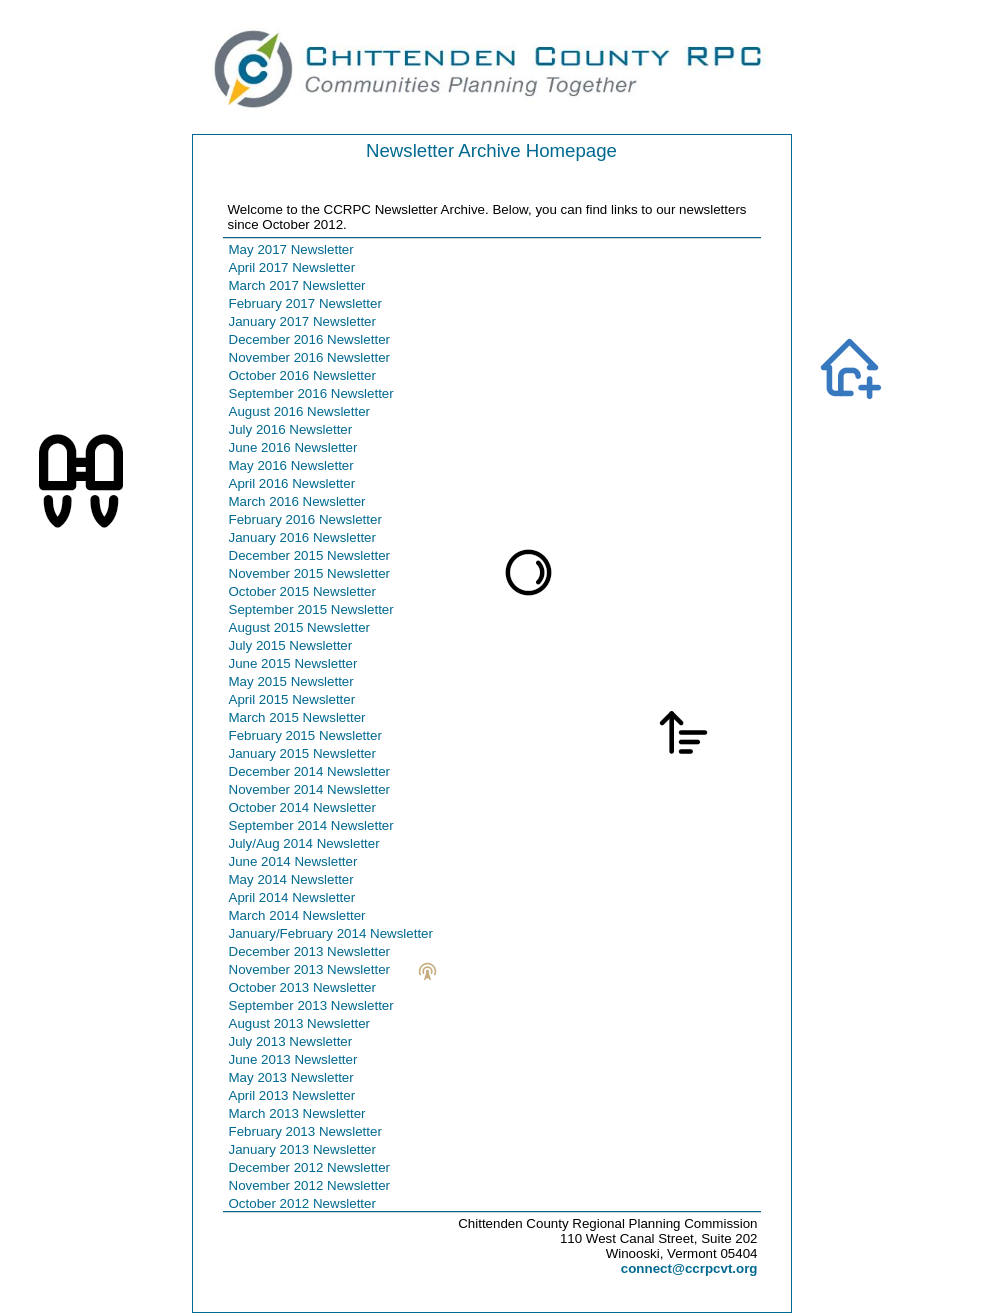 The height and width of the screenshot is (1313, 983). What do you see at coordinates (528, 572) in the screenshot?
I see `apply inner shadow effect to the right side` at bounding box center [528, 572].